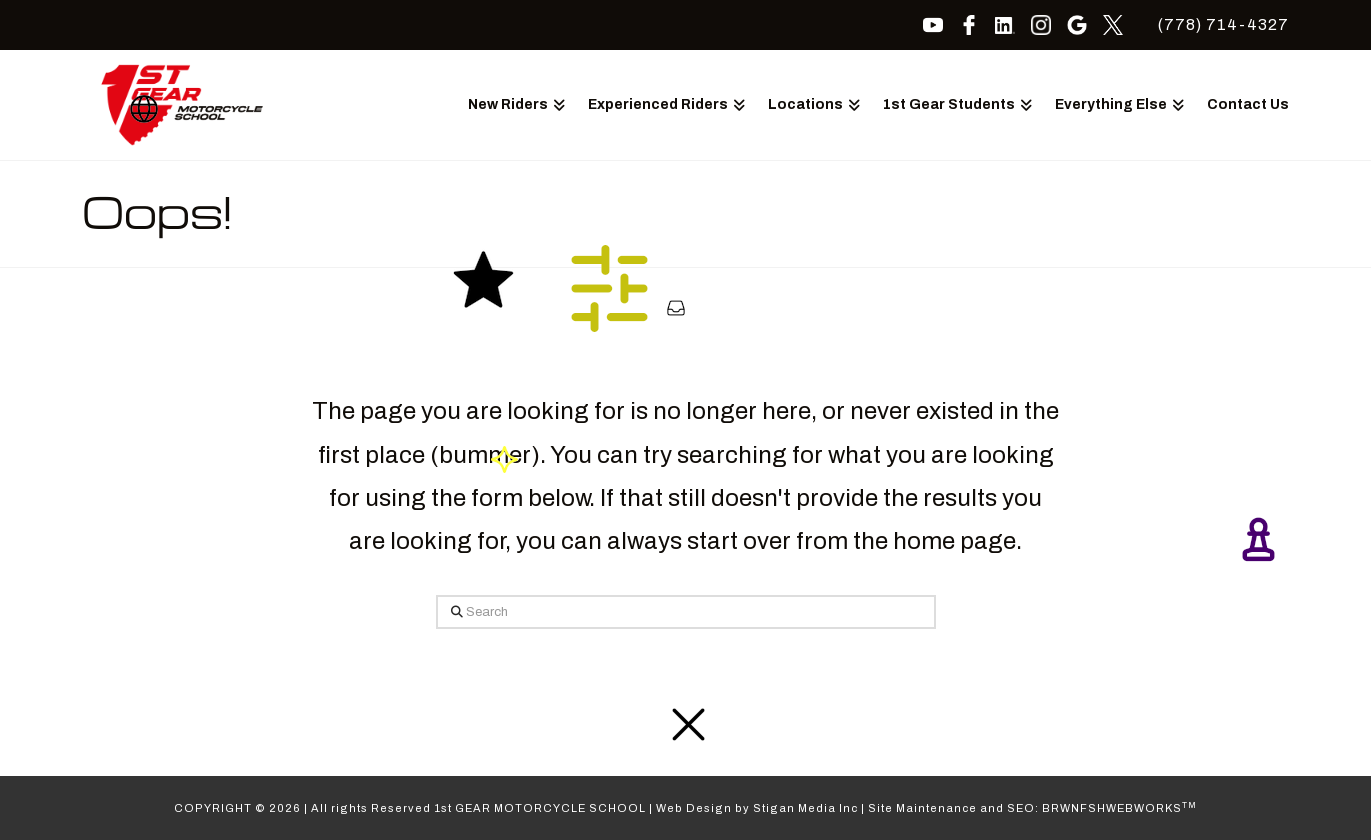  I want to click on add item to favorites, so click(483, 280).